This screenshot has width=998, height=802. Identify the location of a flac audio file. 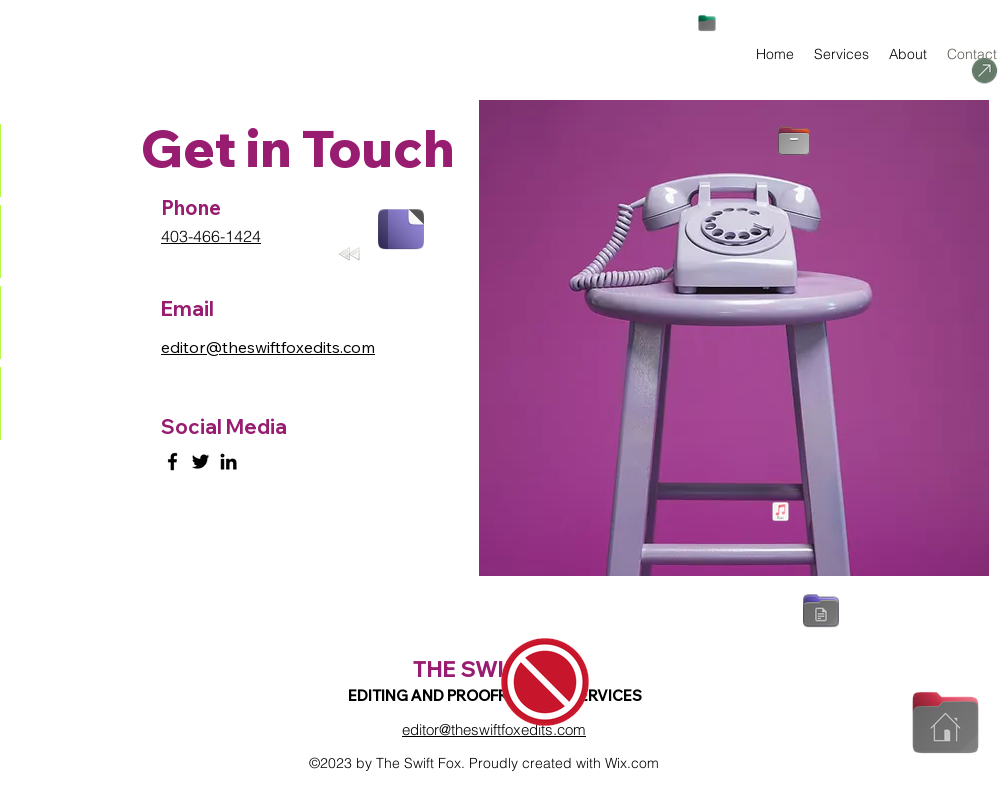
(780, 511).